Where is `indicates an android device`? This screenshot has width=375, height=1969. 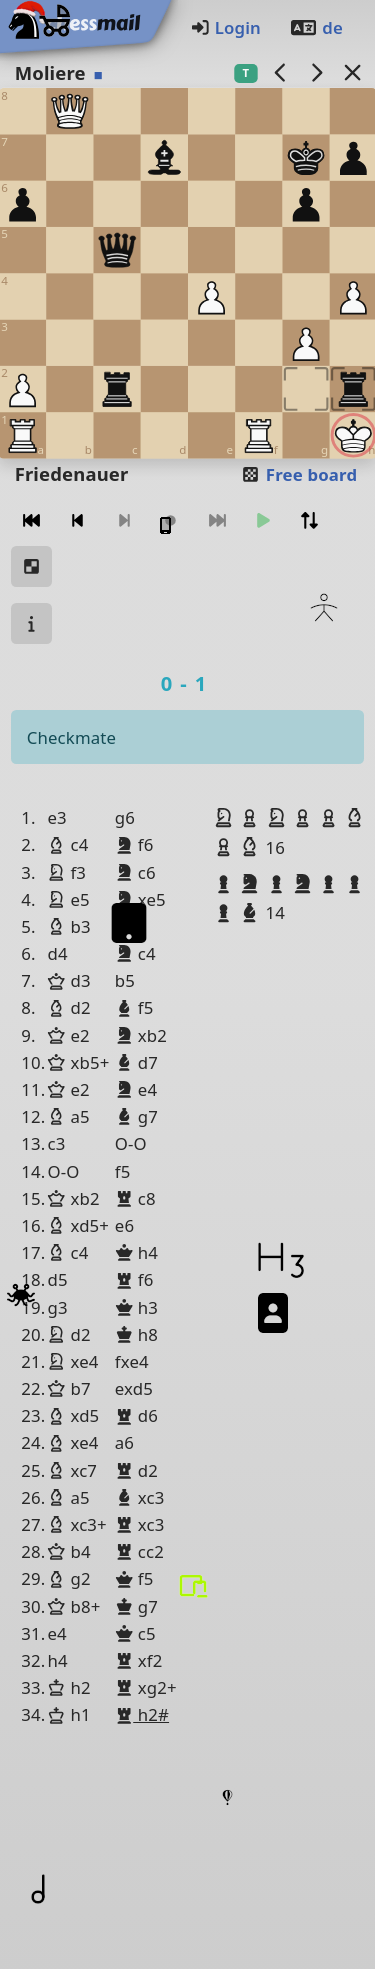 indicates an android device is located at coordinates (165, 525).